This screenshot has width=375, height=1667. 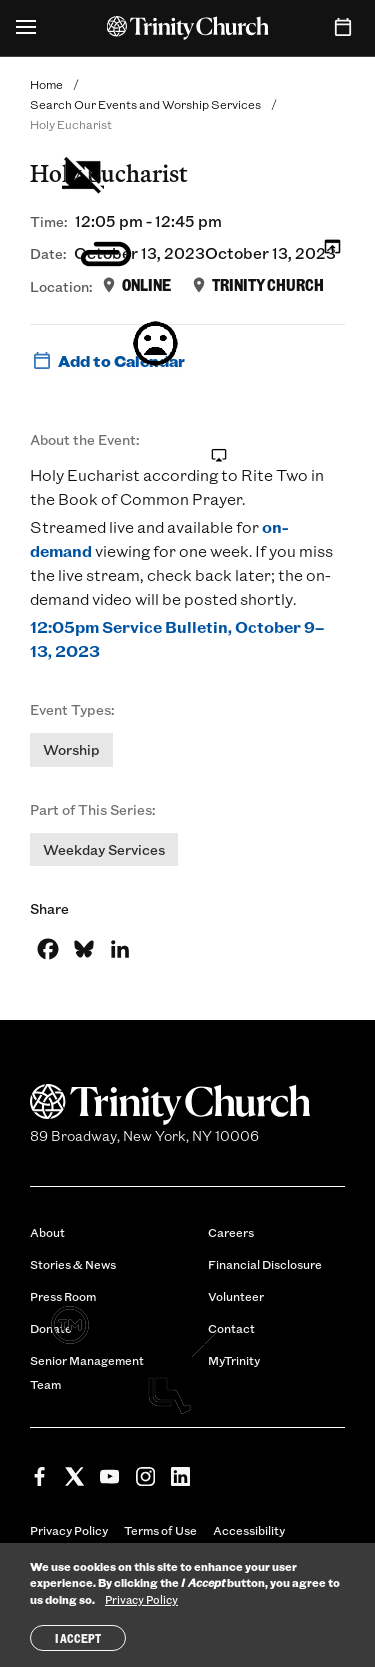 I want to click on stream content to an external display, so click(x=219, y=455).